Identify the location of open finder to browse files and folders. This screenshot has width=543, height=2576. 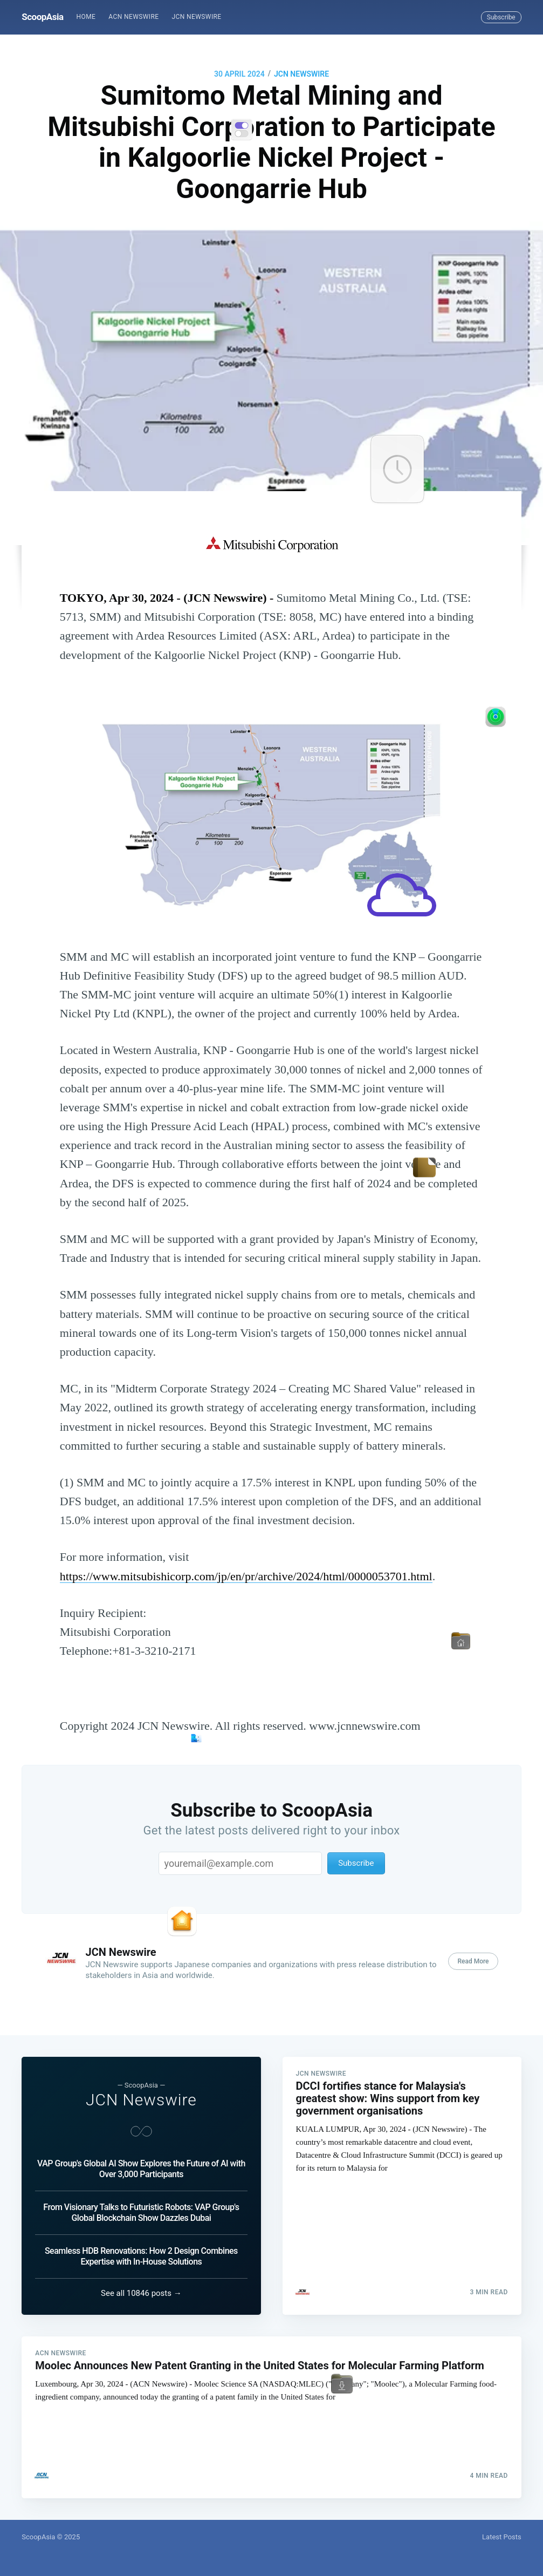
(196, 1738).